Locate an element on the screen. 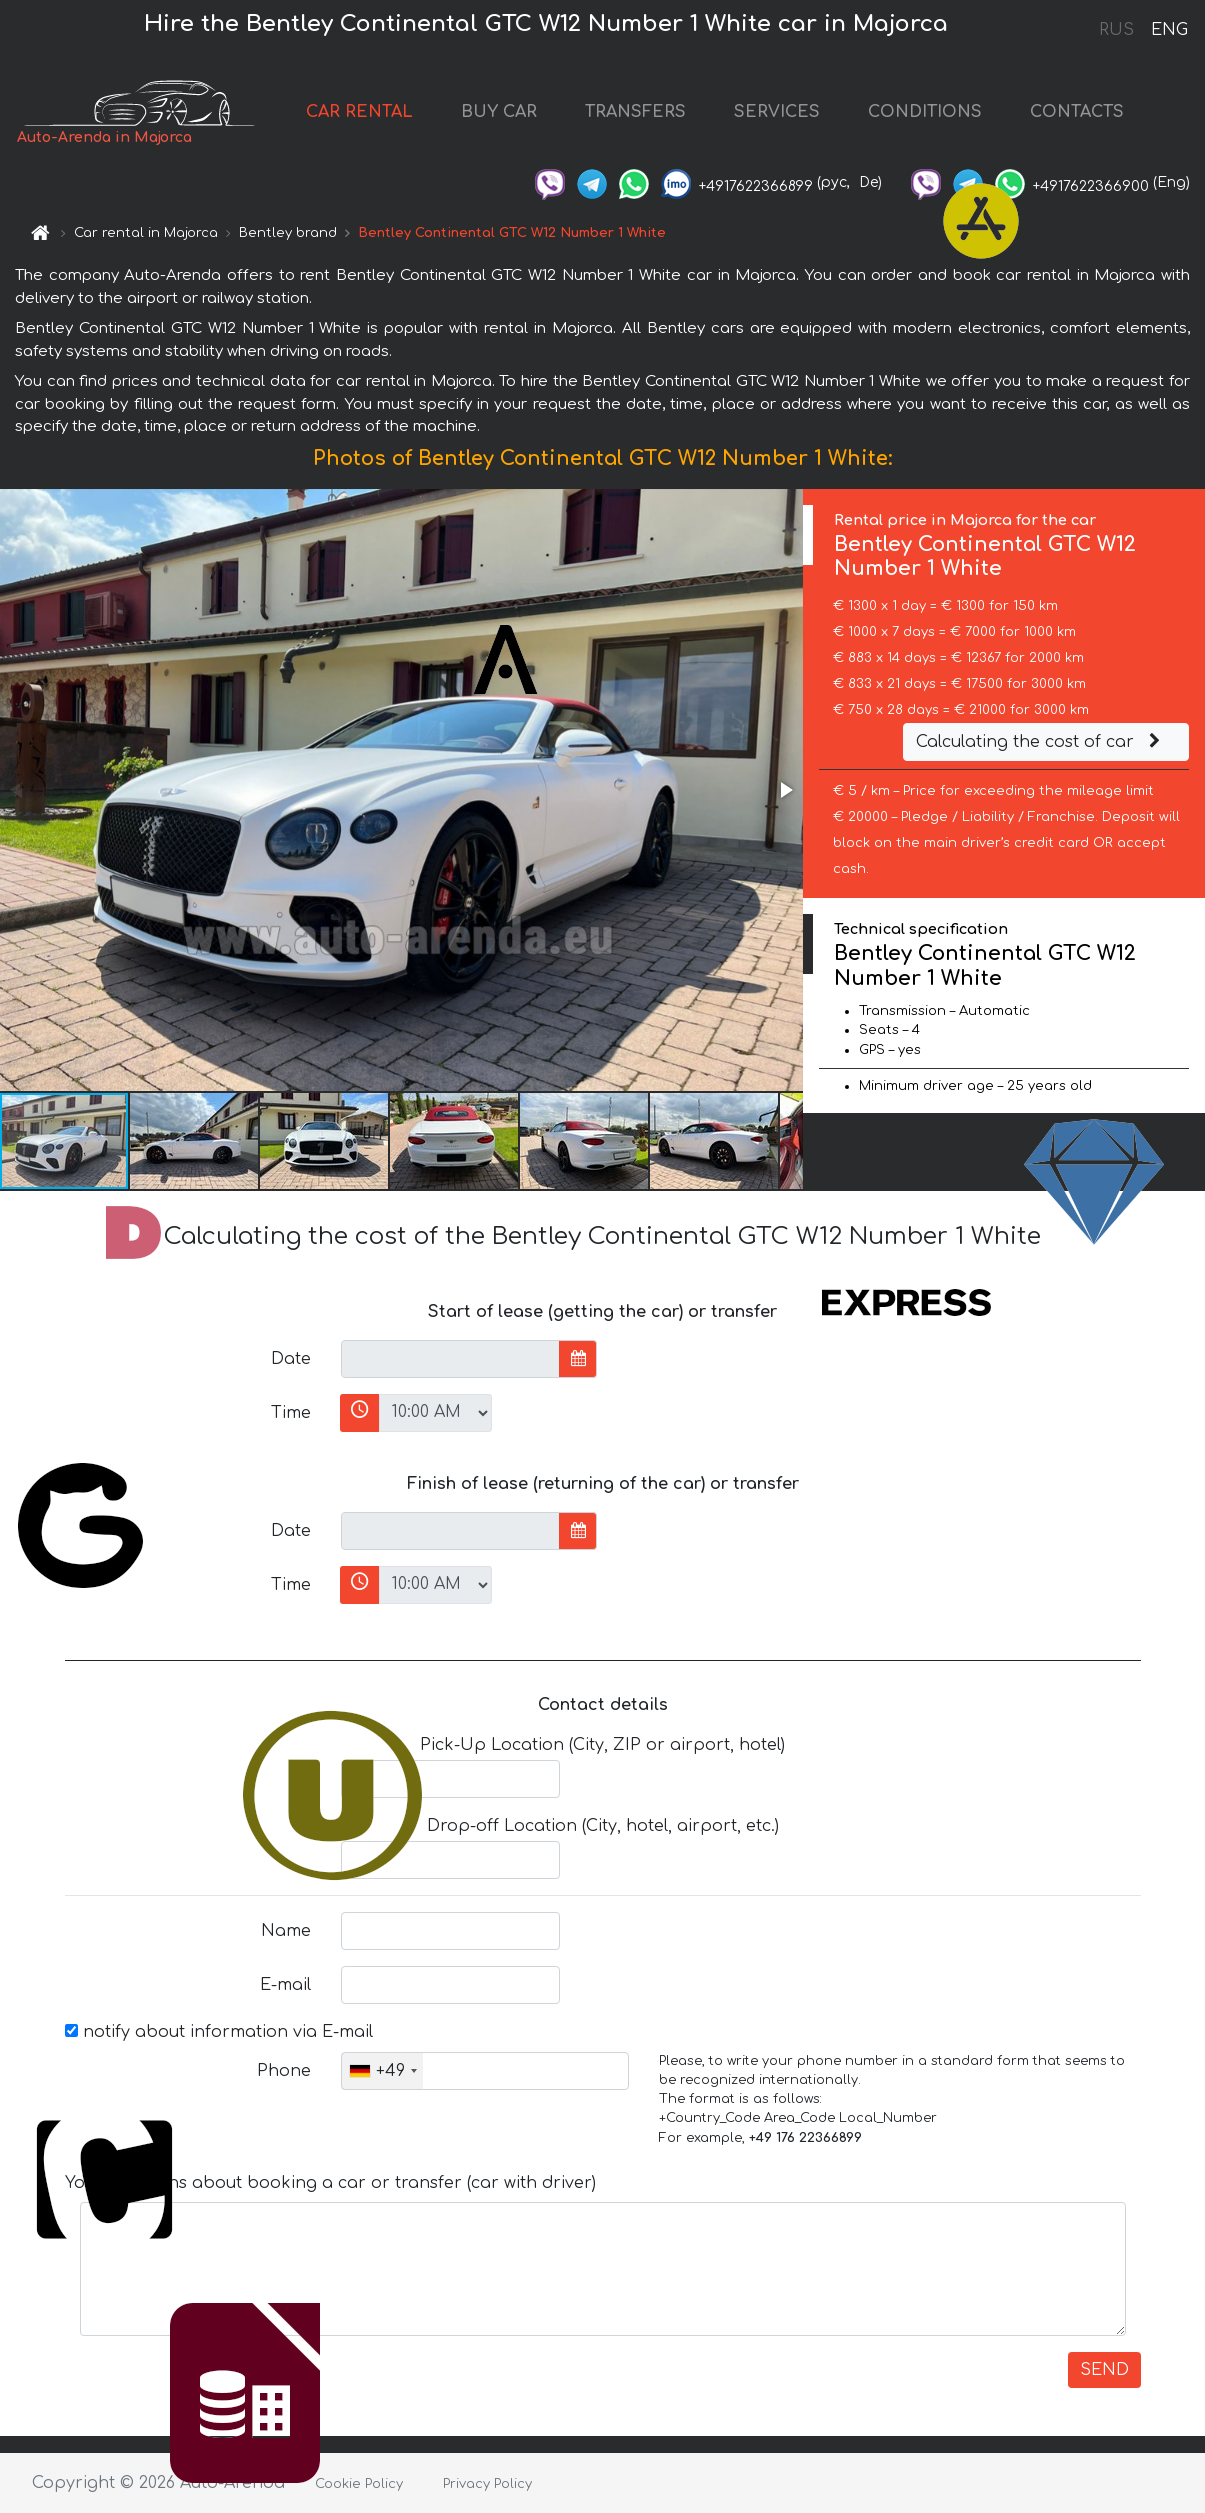 Image resolution: width=1205 pixels, height=2513 pixels. visit the Express clothing retailer website is located at coordinates (906, 1302).